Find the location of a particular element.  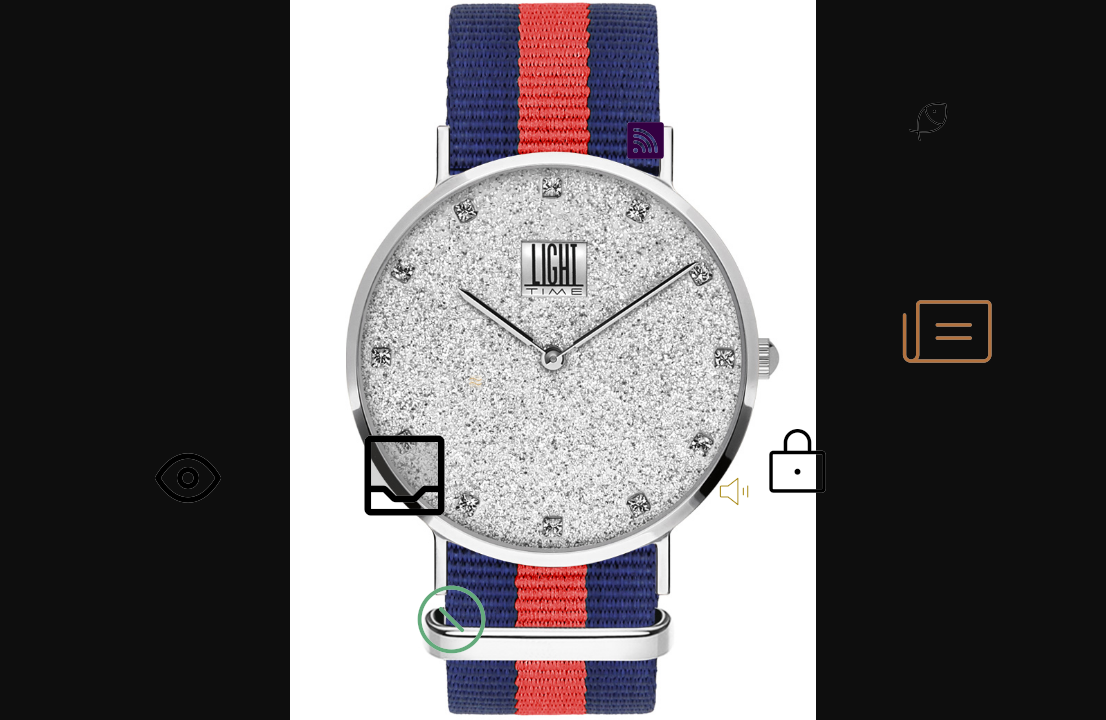

increase or adjust volume is located at coordinates (733, 491).